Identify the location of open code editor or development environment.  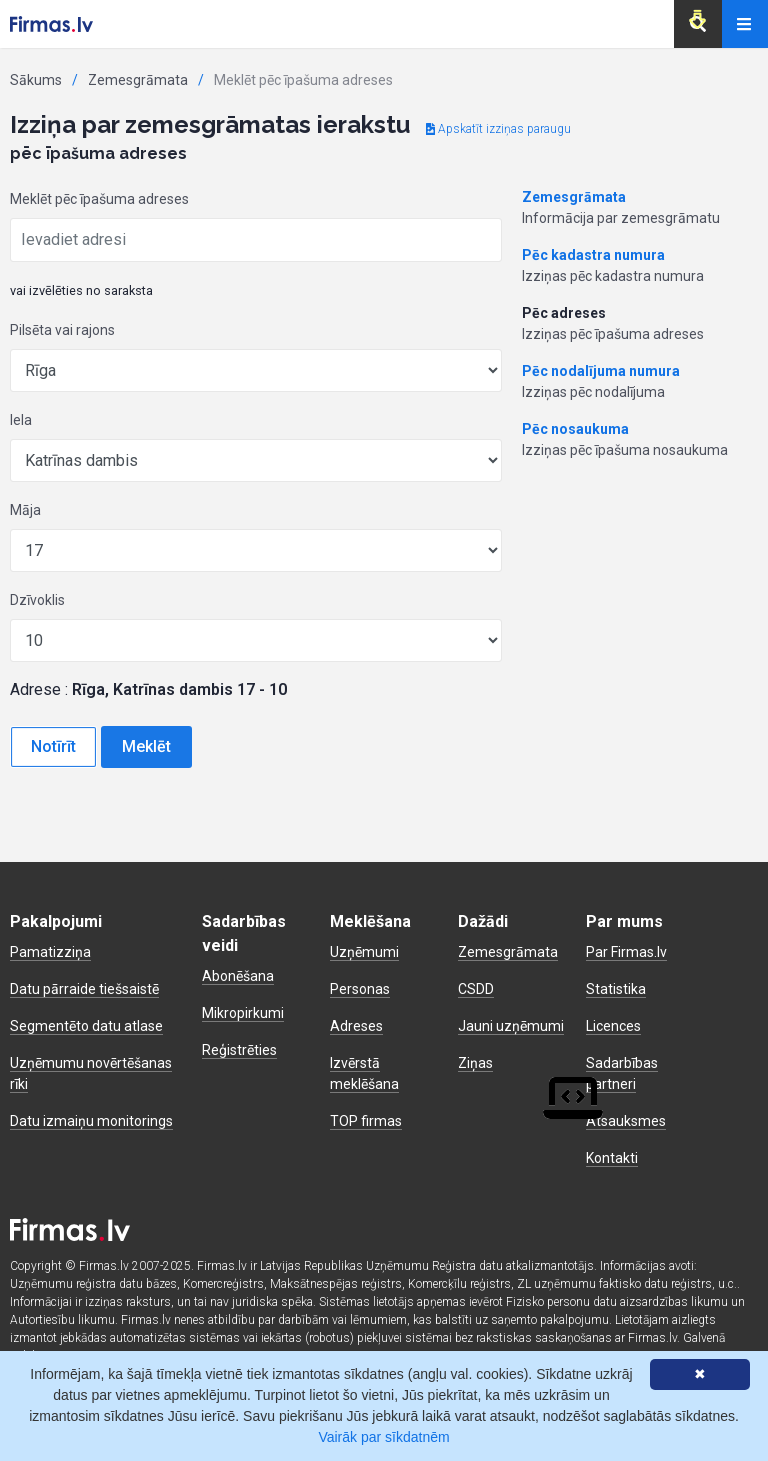
(573, 1098).